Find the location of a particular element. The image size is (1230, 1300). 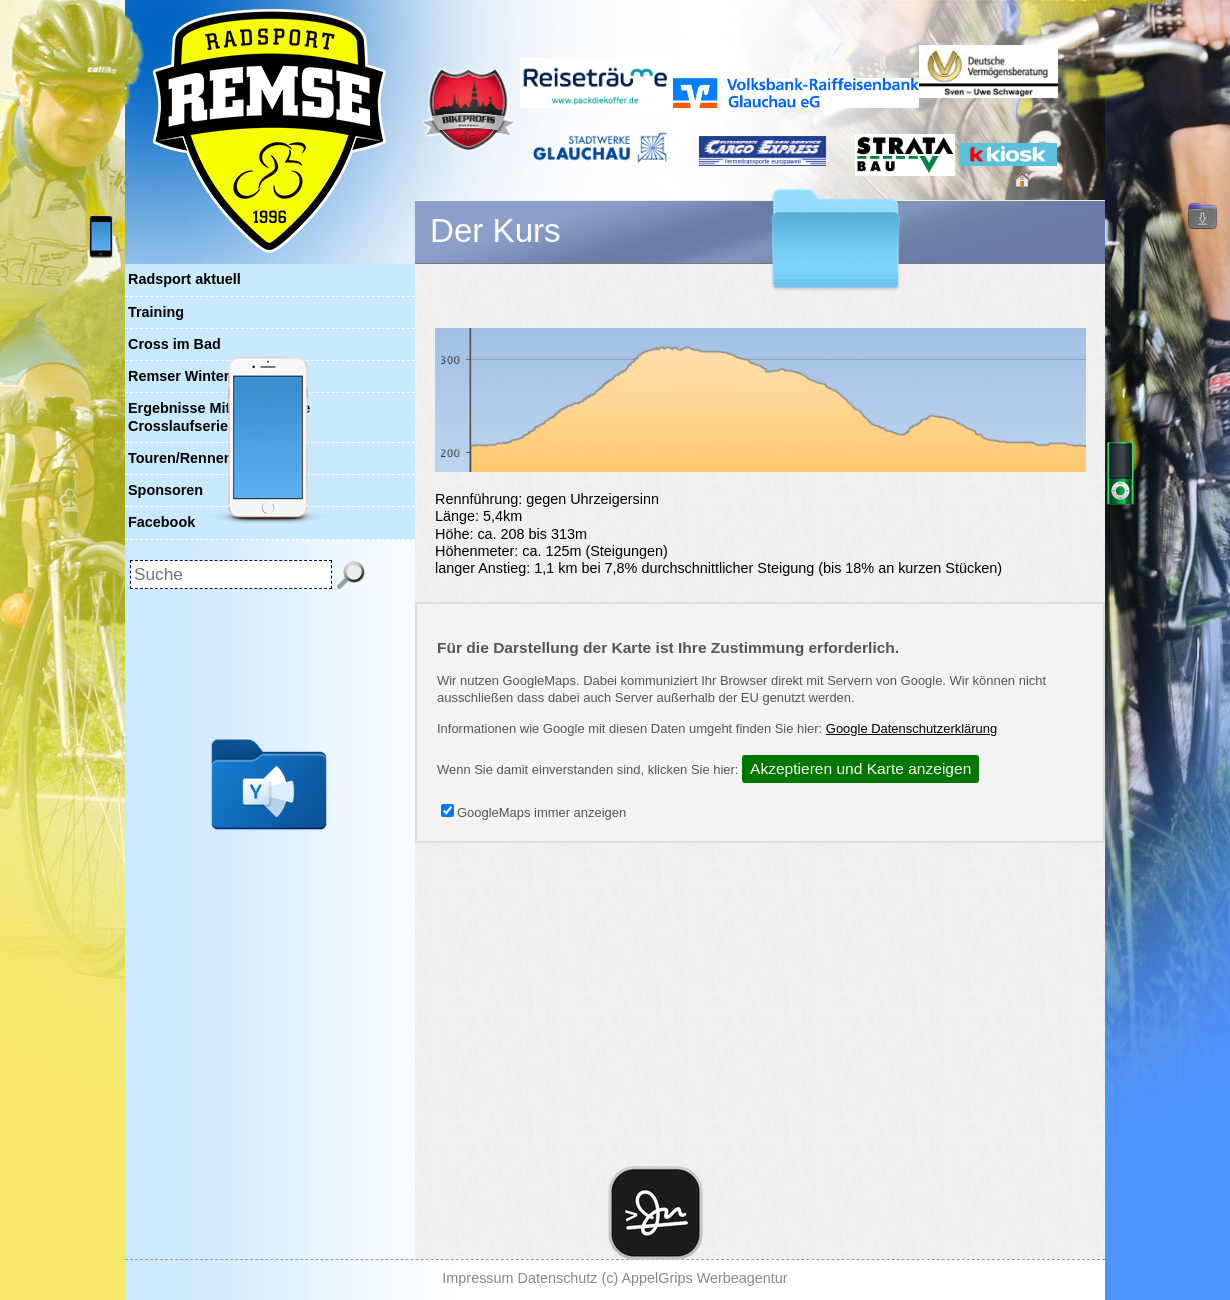

ipod touch device icon is located at coordinates (101, 236).